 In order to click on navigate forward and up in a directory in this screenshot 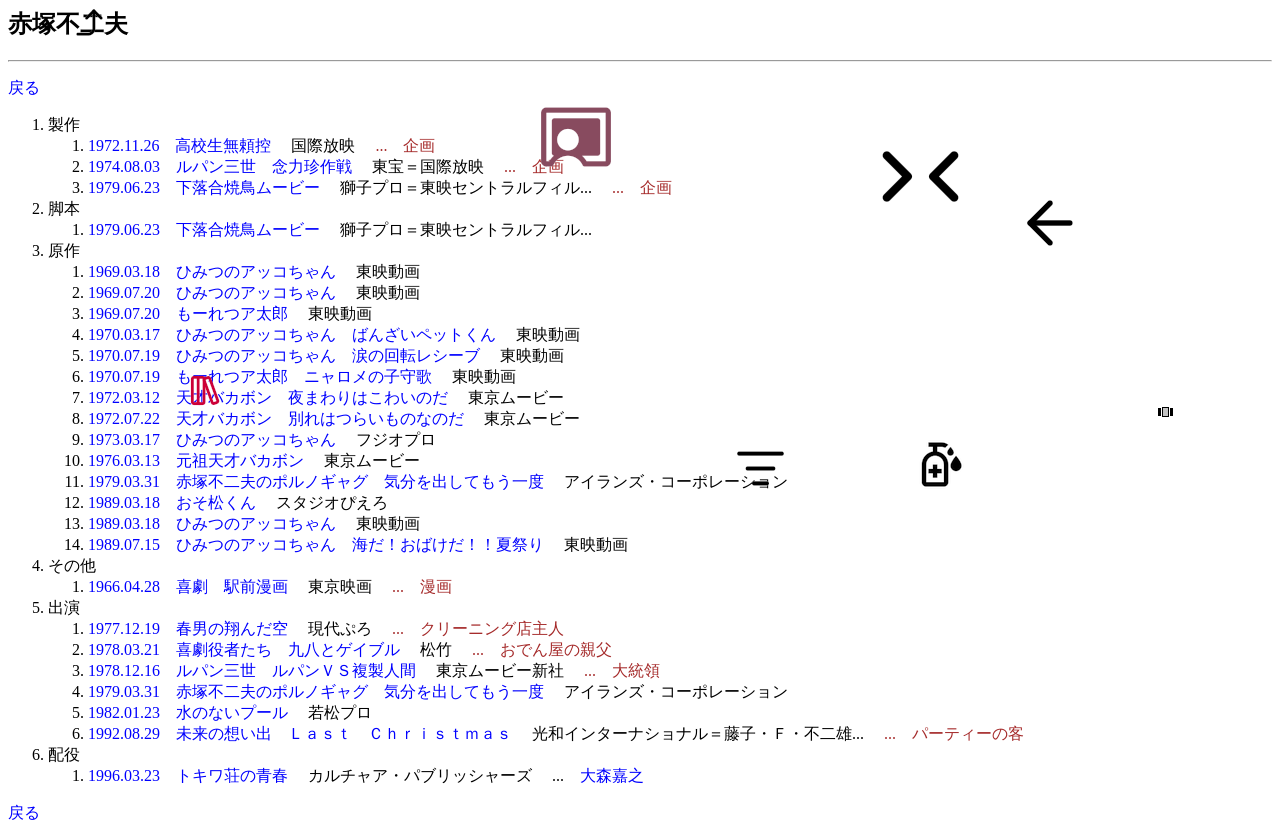, I will do `click(89, 22)`.